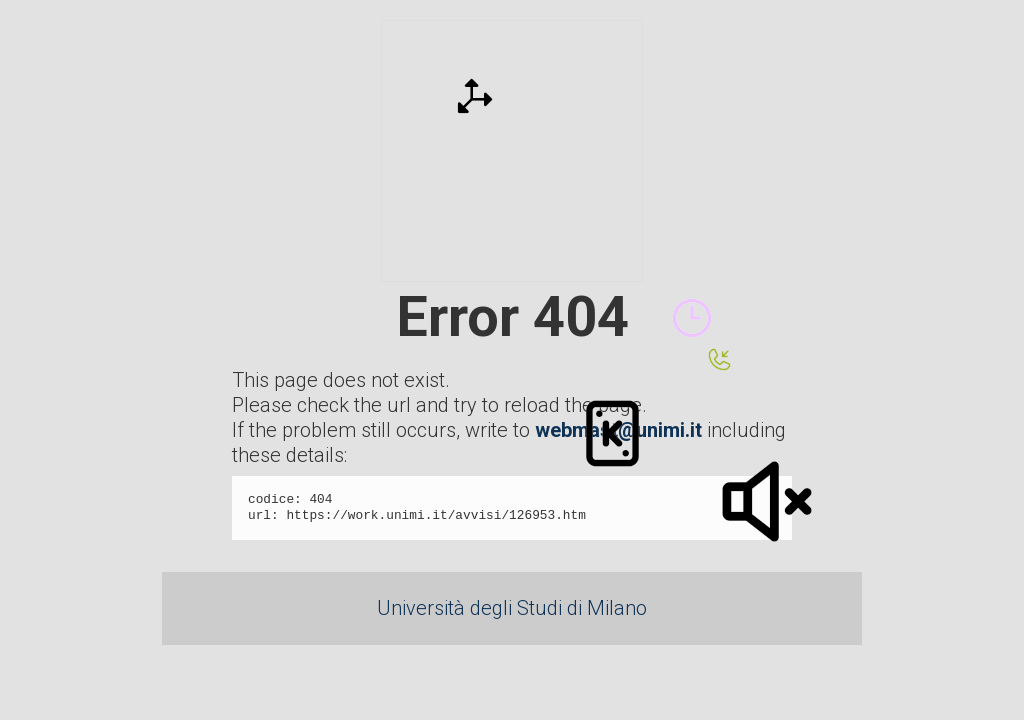 Image resolution: width=1024 pixels, height=720 pixels. What do you see at coordinates (473, 98) in the screenshot?
I see `access 3D vector or coordinate tools` at bounding box center [473, 98].